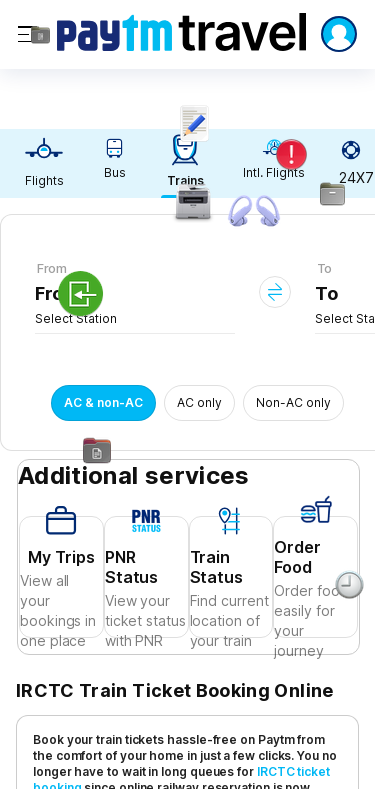 This screenshot has height=789, width=375. What do you see at coordinates (349, 584) in the screenshot?
I see `view all recently accessed files` at bounding box center [349, 584].